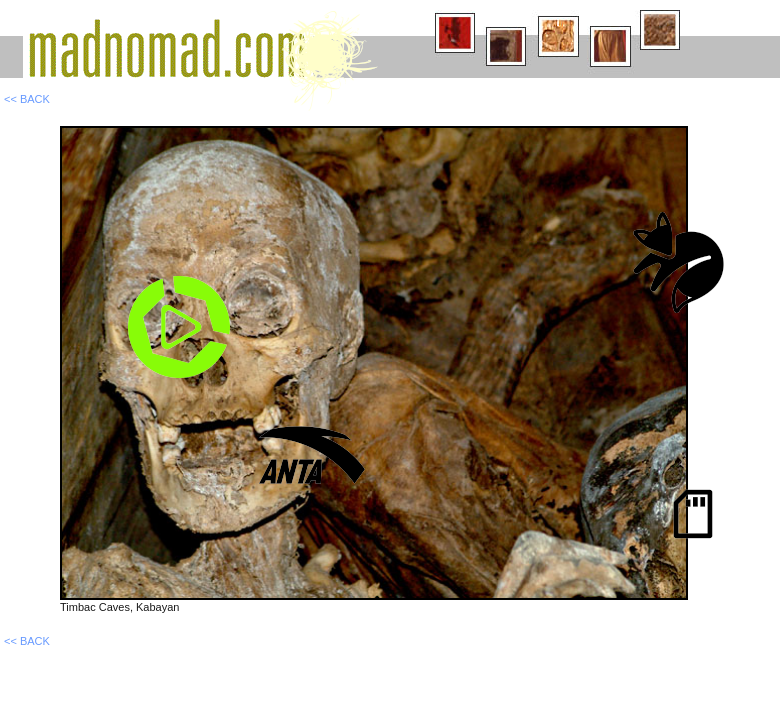  I want to click on visit habr technology blog platform, so click(330, 61).